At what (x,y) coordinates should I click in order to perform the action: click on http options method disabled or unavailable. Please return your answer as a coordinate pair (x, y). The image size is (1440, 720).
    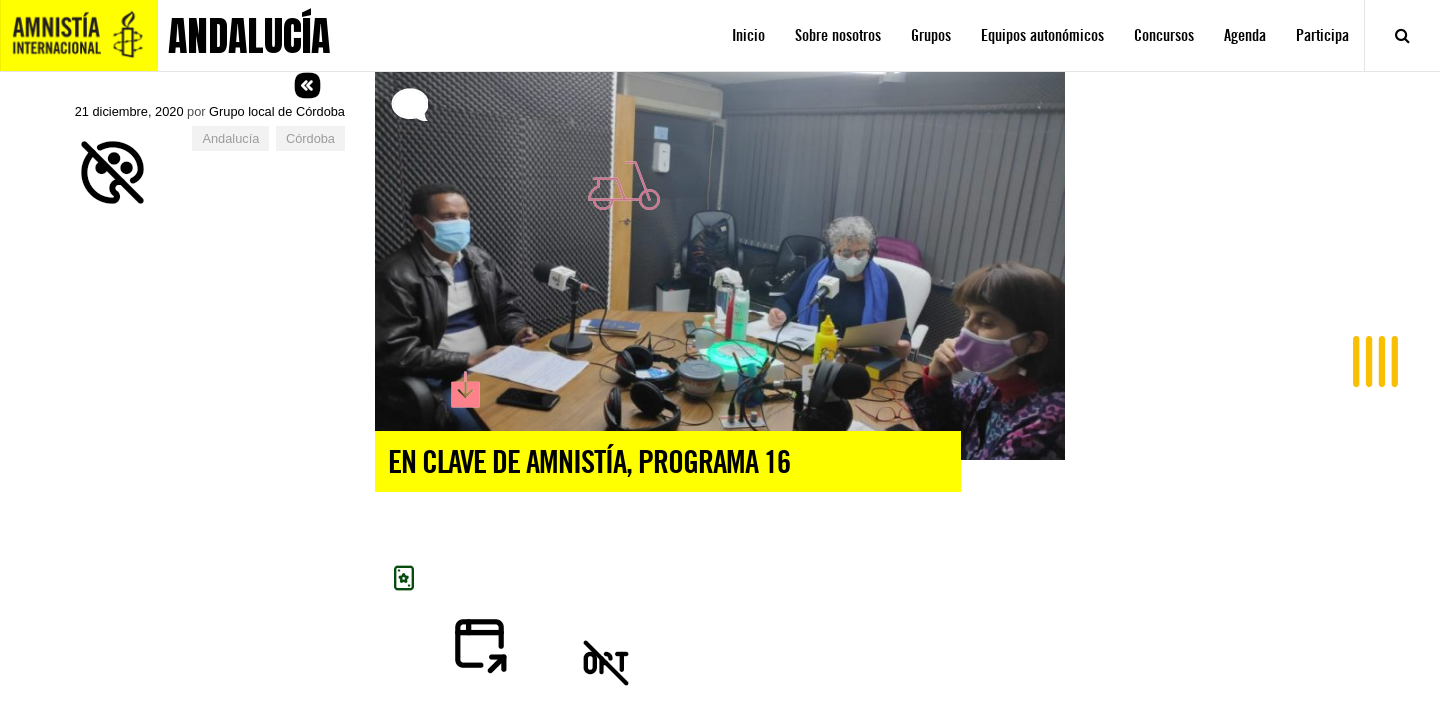
    Looking at the image, I should click on (606, 663).